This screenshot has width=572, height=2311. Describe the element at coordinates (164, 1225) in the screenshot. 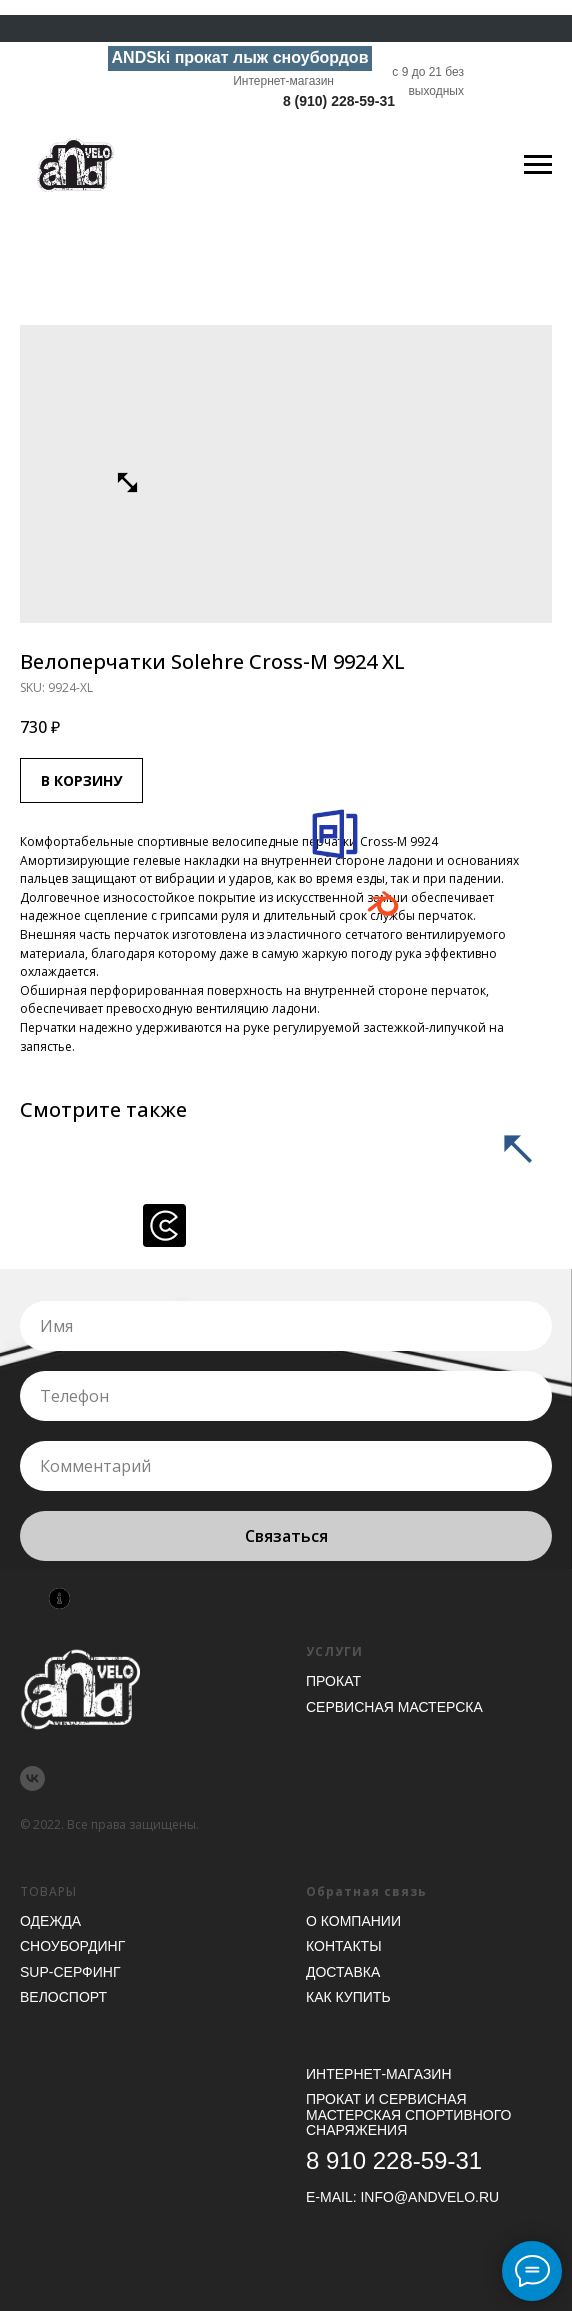

I see `cheerio library logo` at that location.